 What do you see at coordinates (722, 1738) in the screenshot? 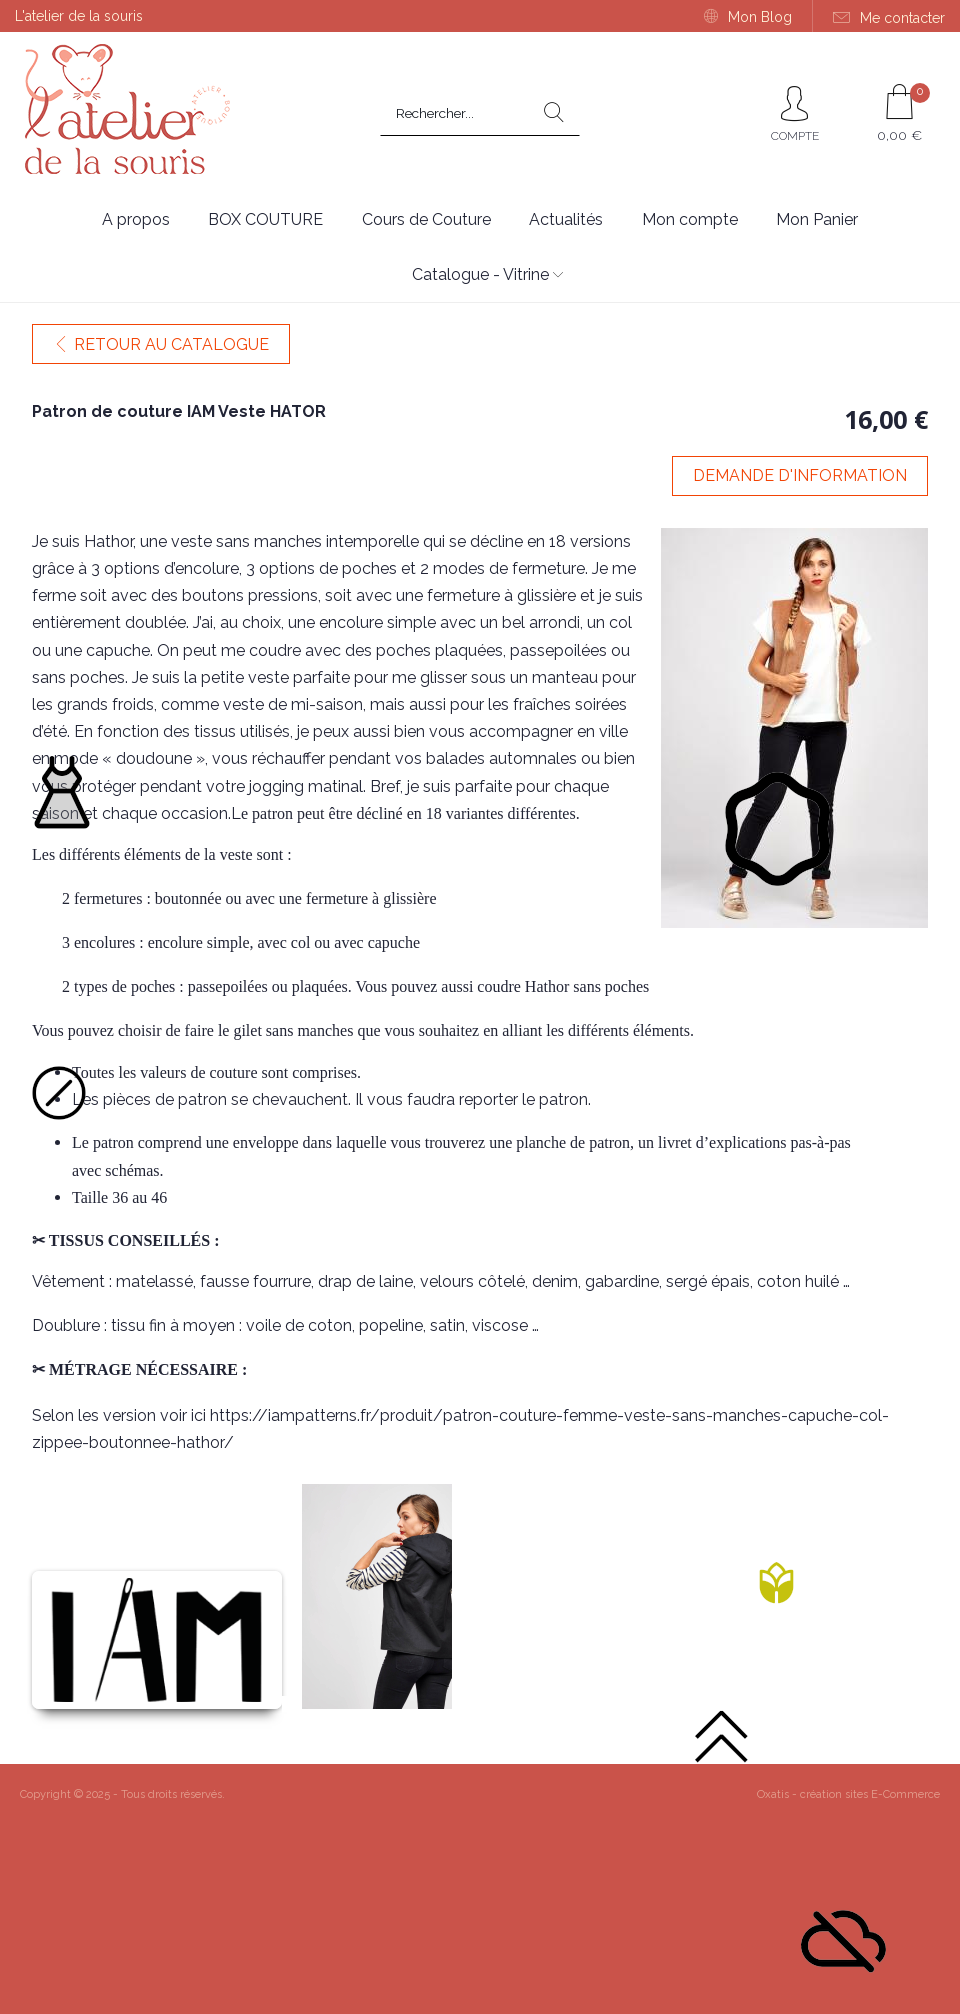
I see `collapse code section above` at bounding box center [722, 1738].